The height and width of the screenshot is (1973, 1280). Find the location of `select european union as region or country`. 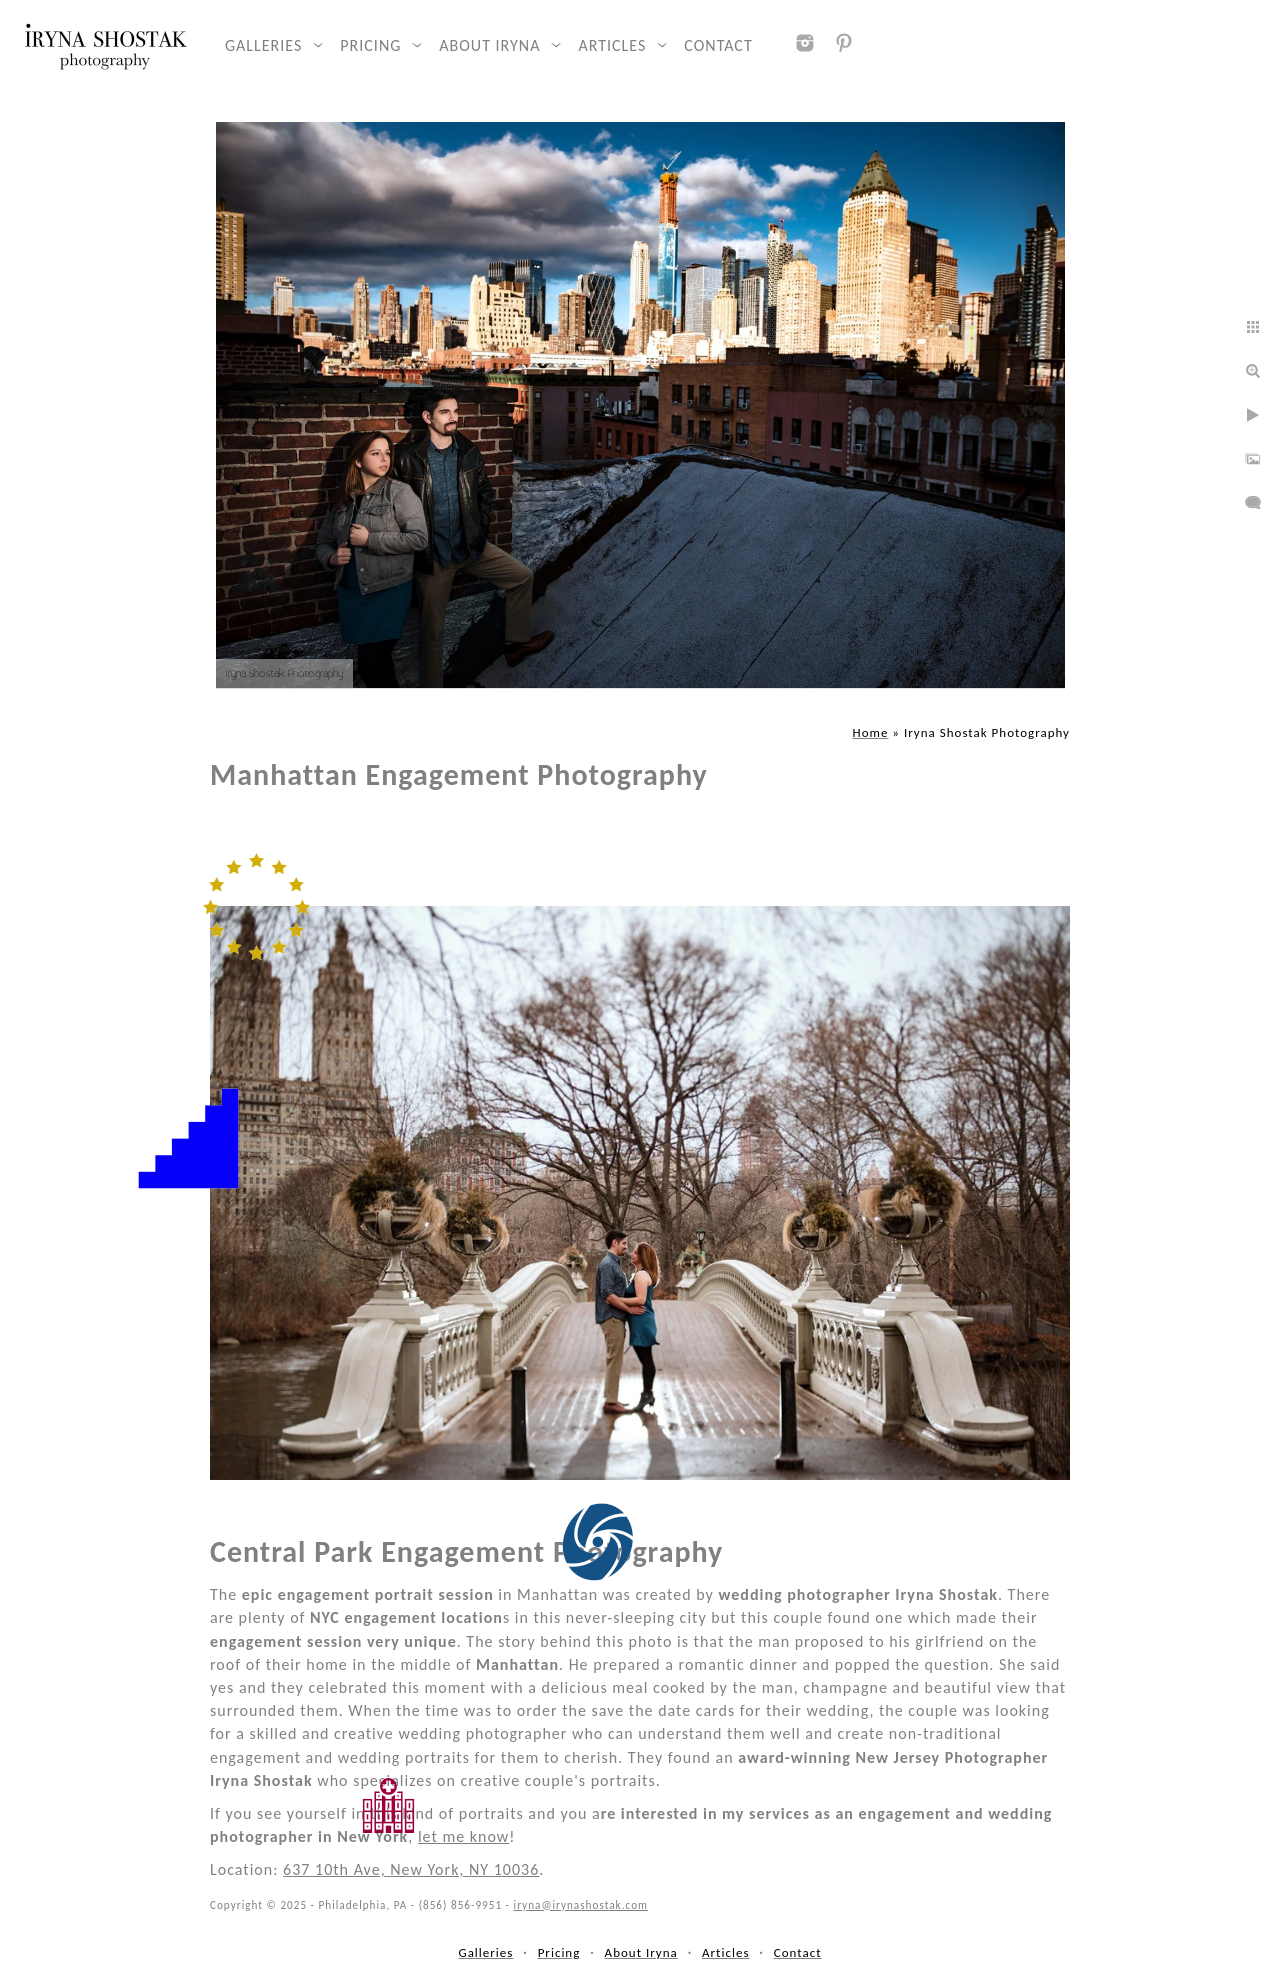

select european union as region or country is located at coordinates (256, 906).